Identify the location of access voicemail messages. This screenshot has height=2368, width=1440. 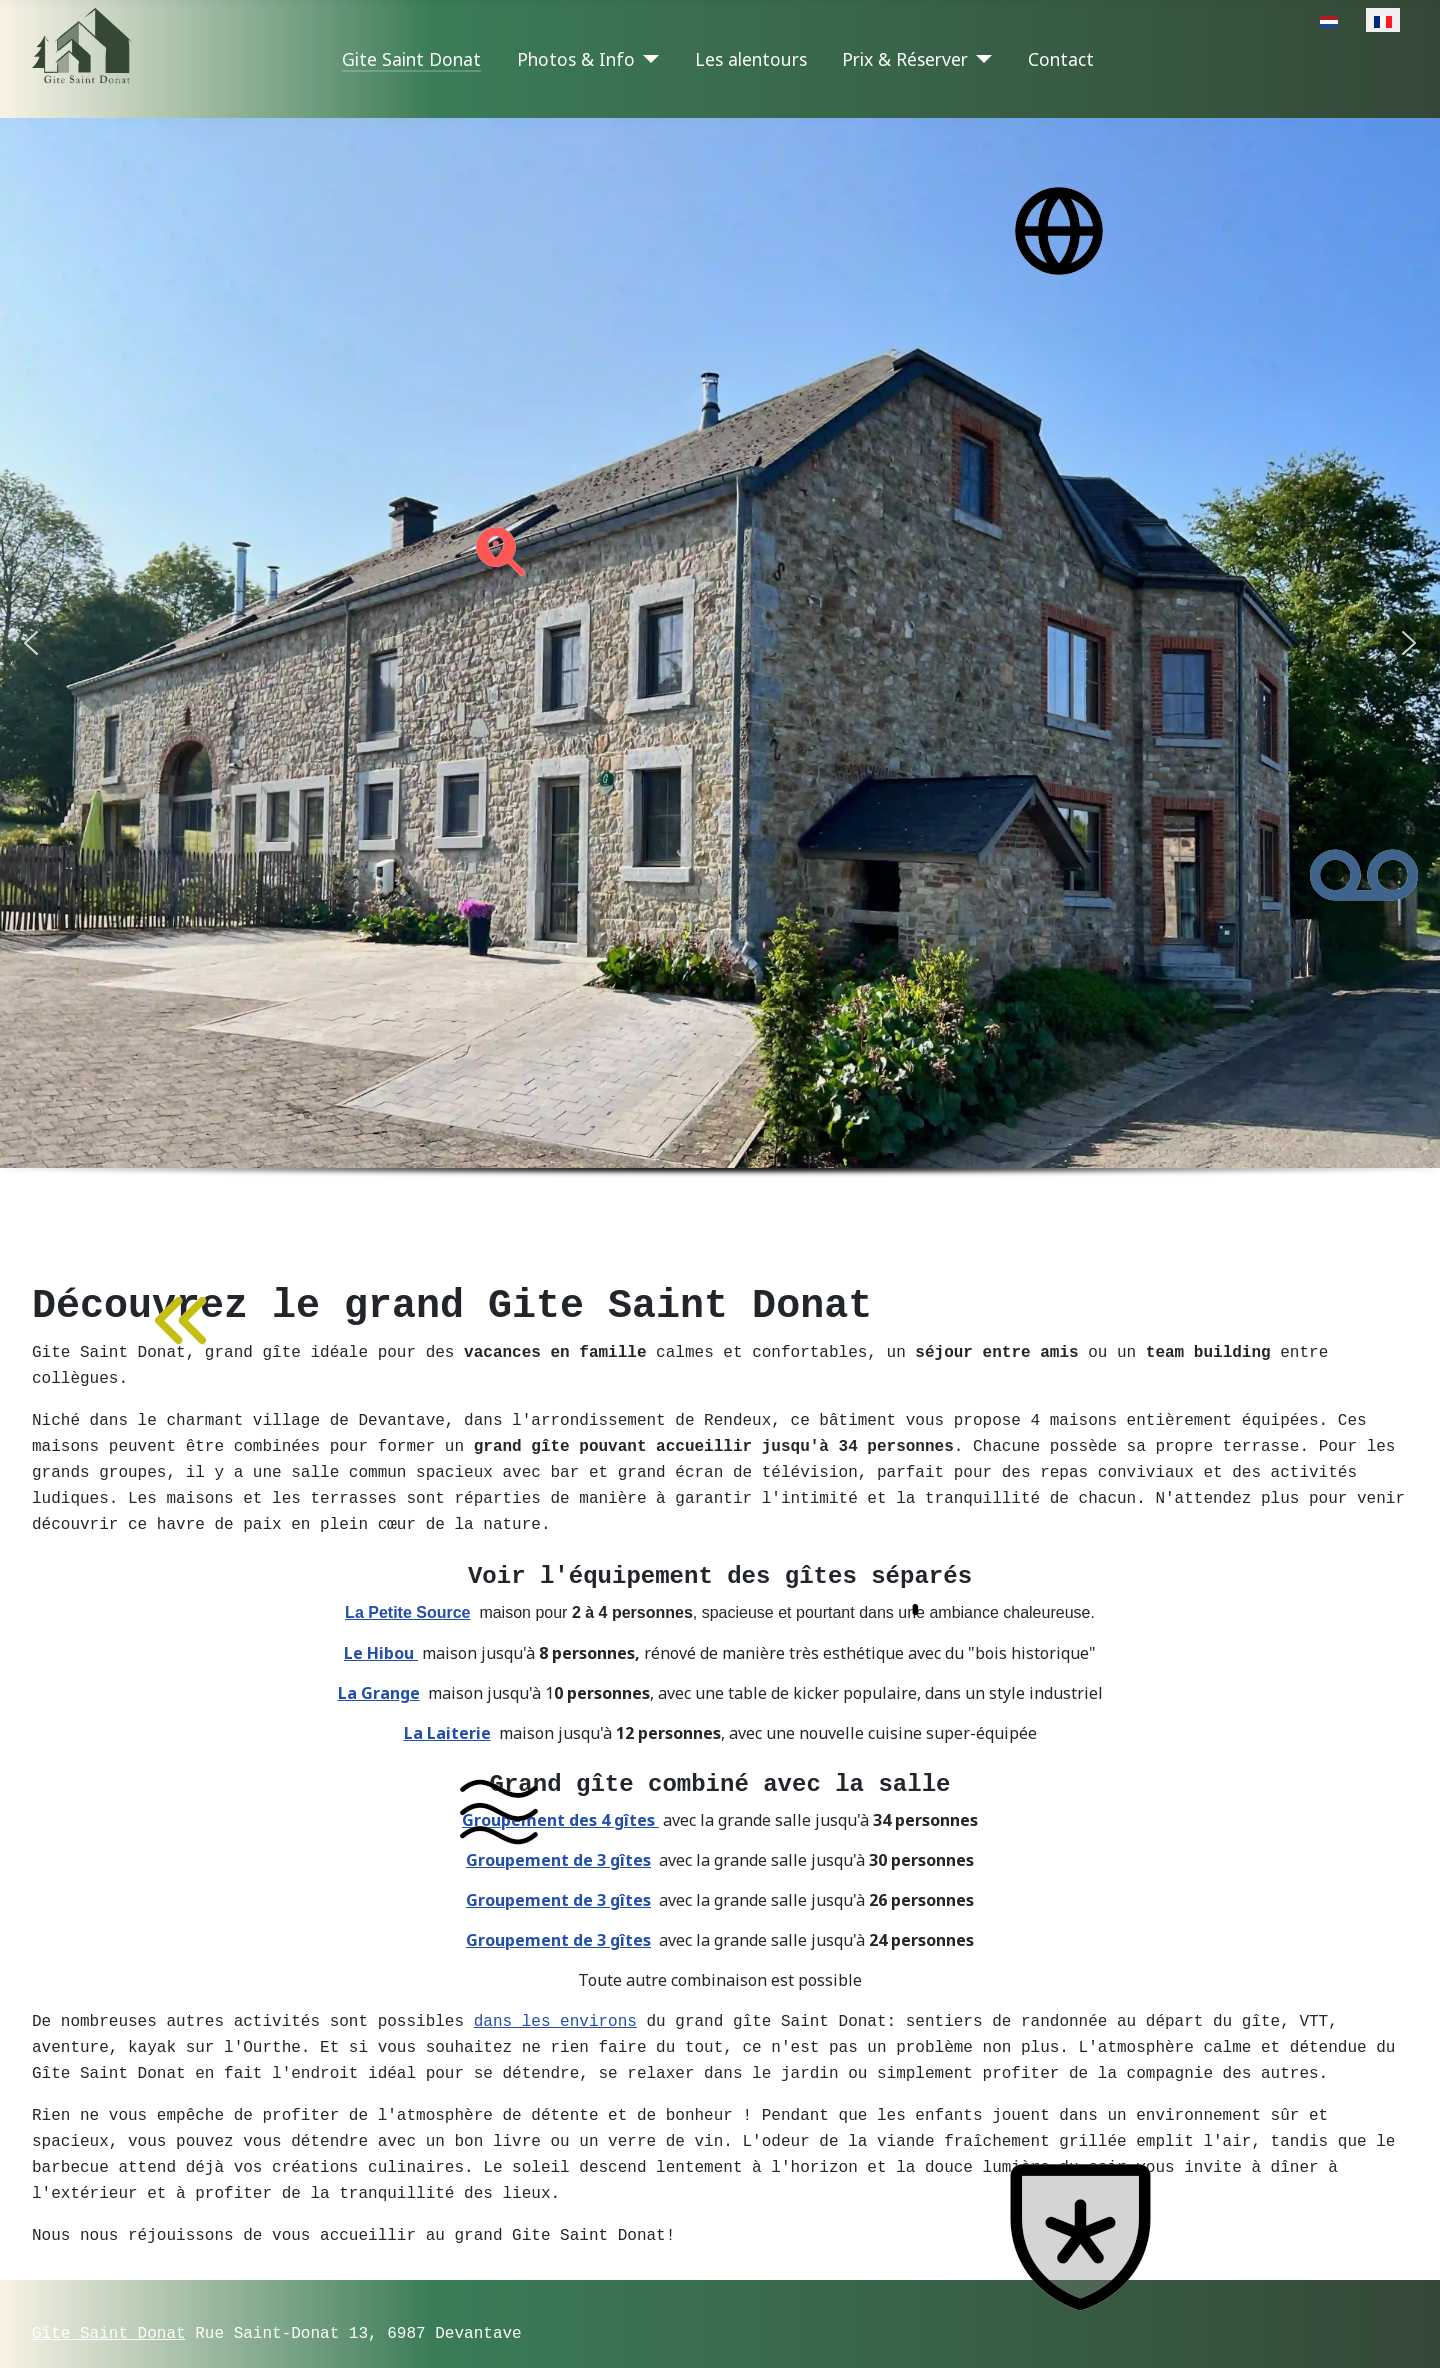
(1364, 875).